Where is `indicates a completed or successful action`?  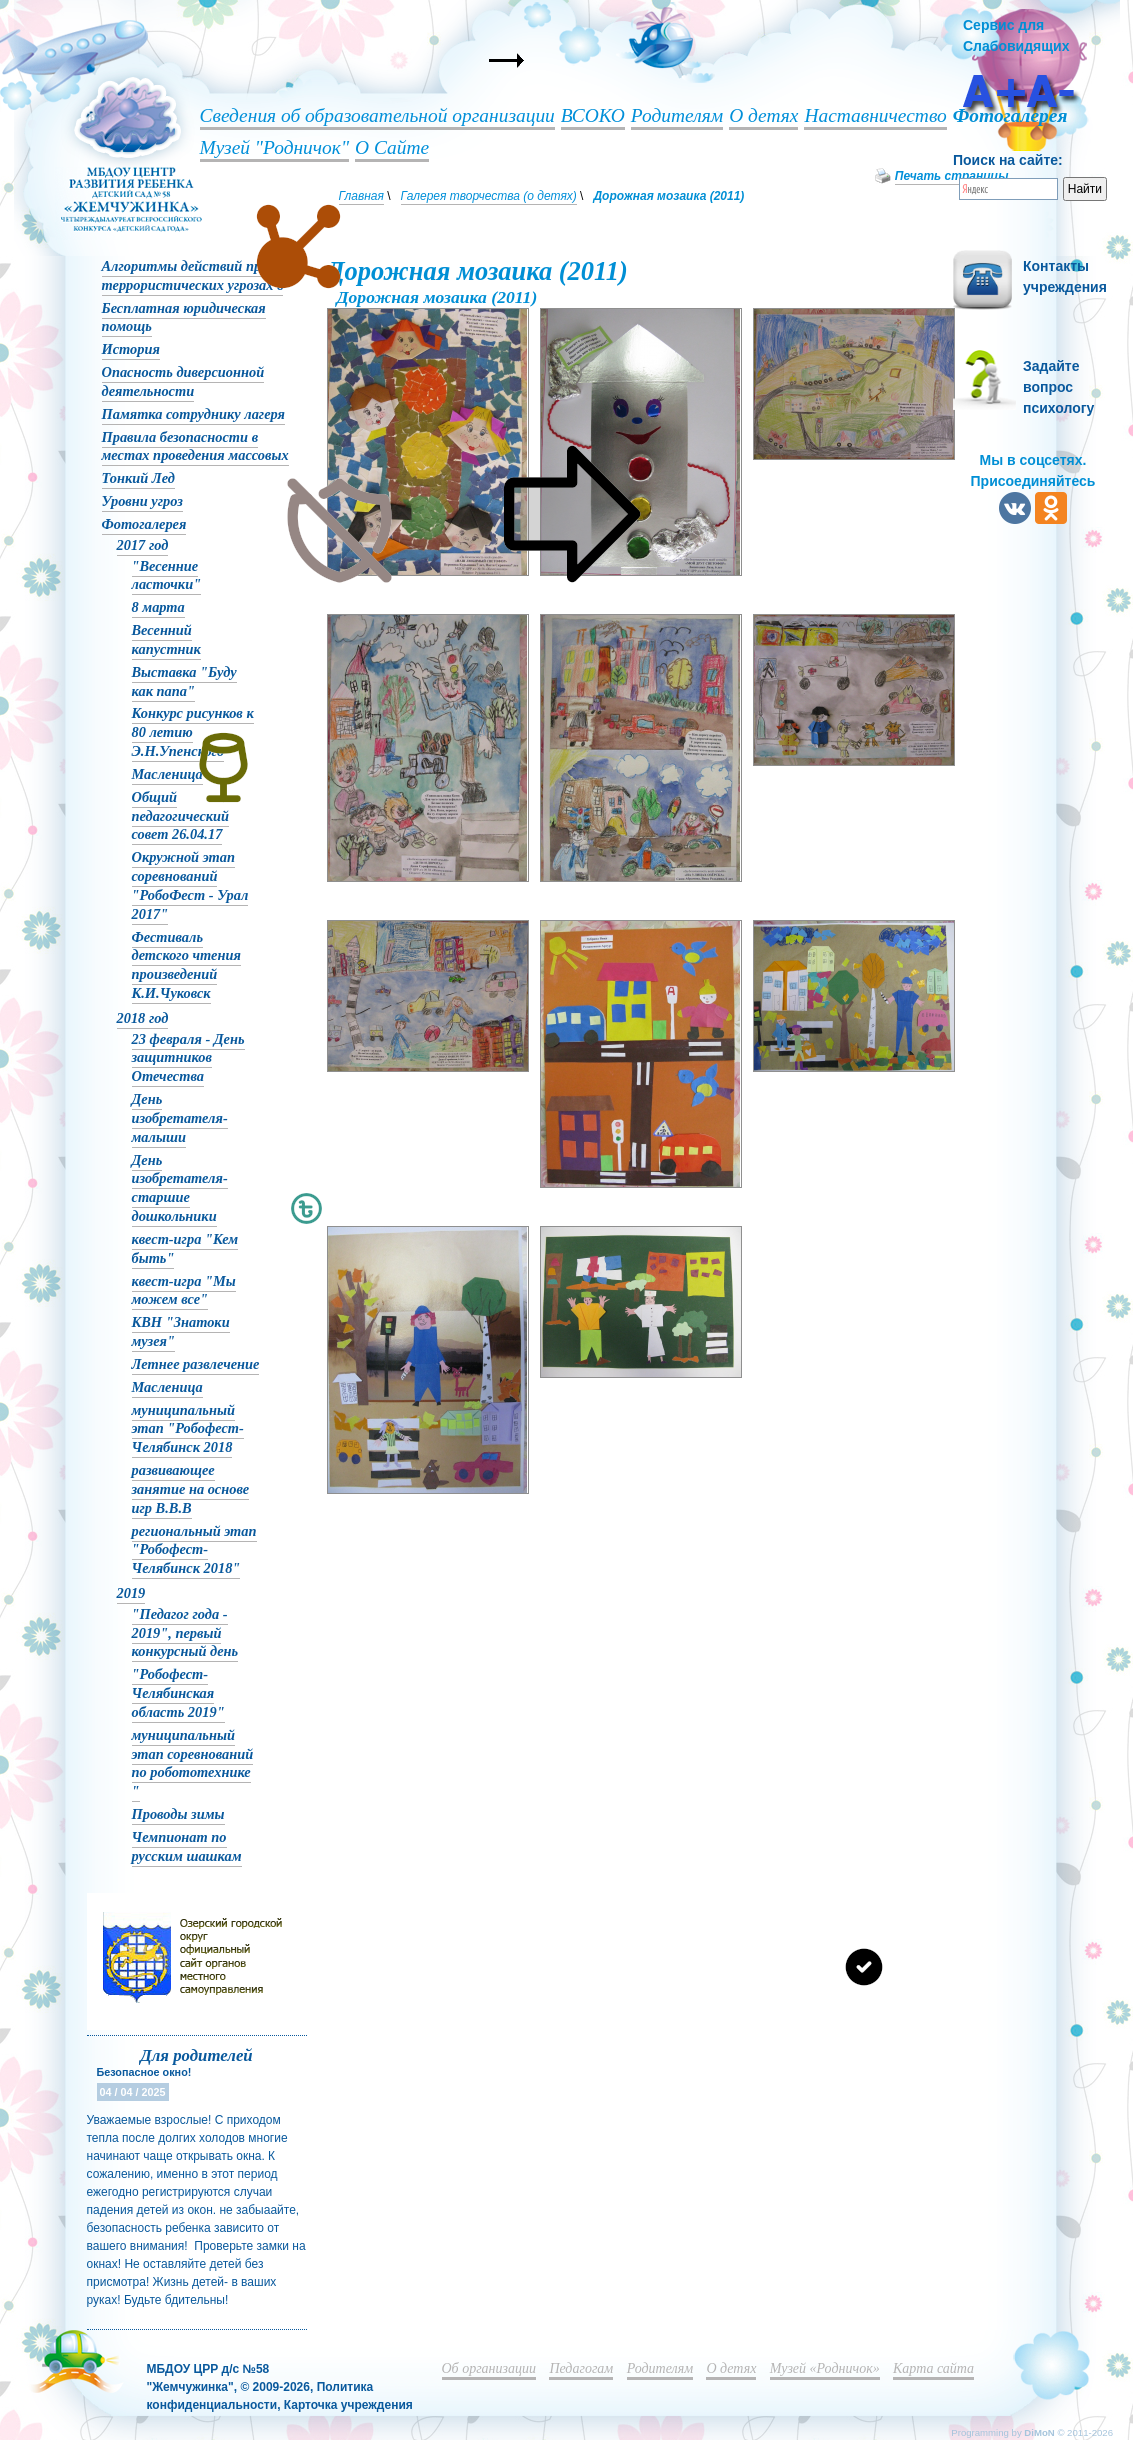
indicates a completed or successful action is located at coordinates (864, 1967).